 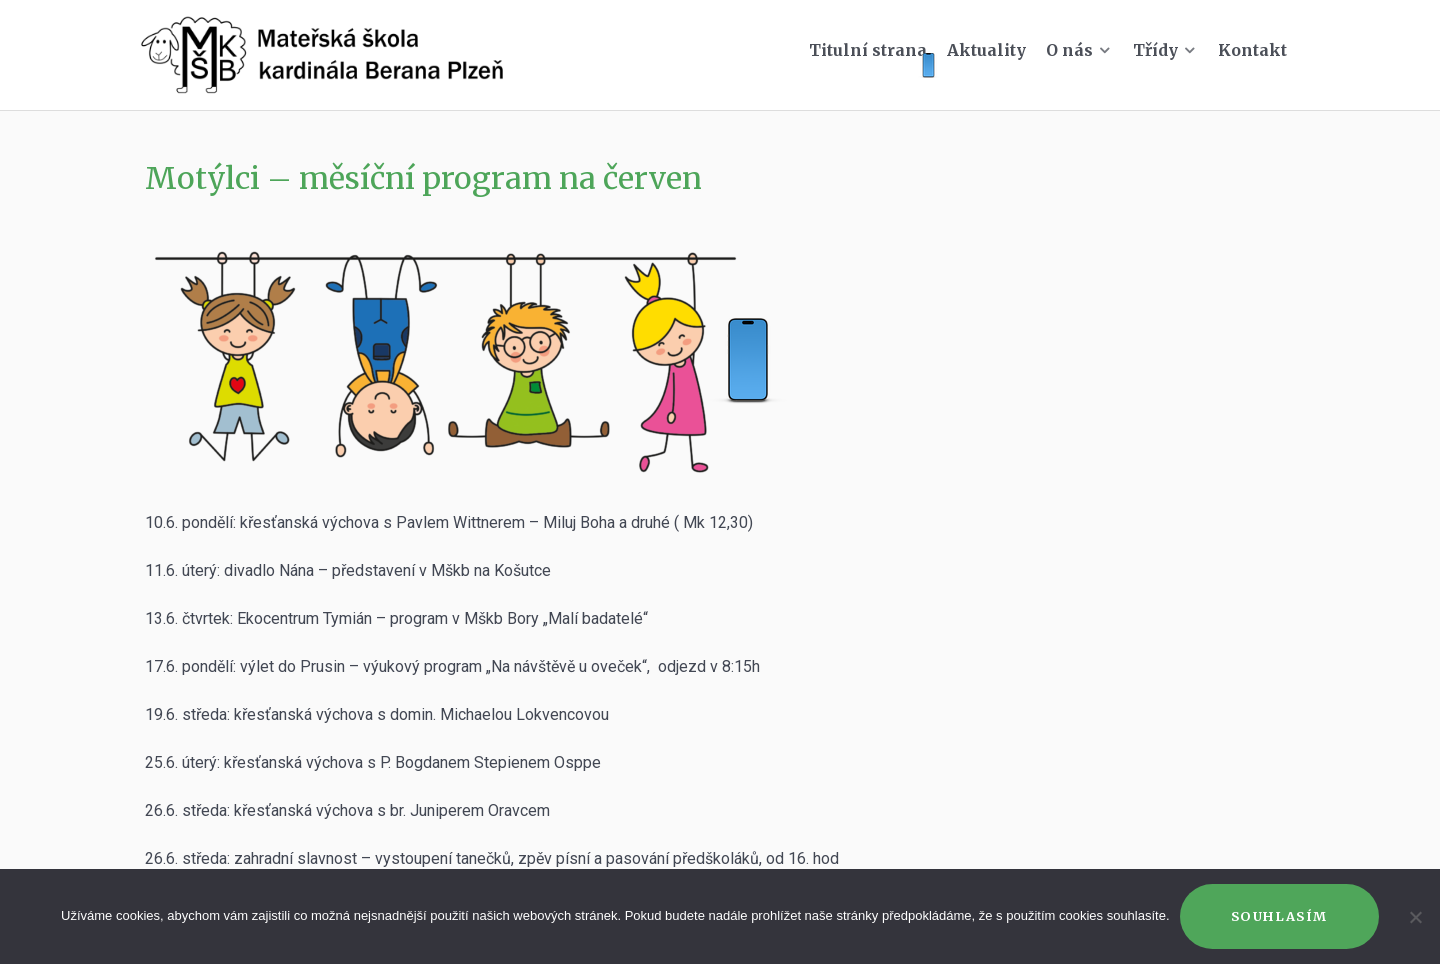 What do you see at coordinates (928, 65) in the screenshot?
I see `iPhone 13 Pro device icon` at bounding box center [928, 65].